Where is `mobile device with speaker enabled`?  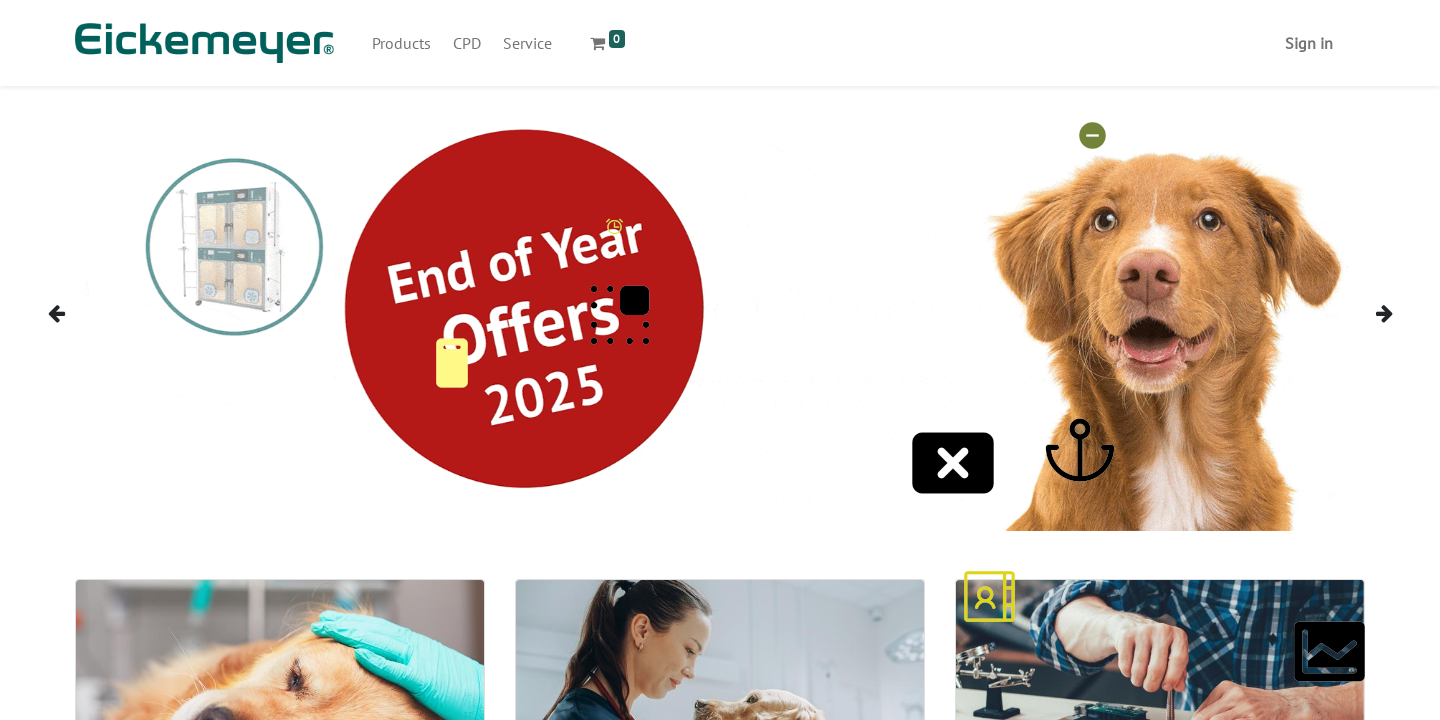
mobile device with speaker enabled is located at coordinates (452, 363).